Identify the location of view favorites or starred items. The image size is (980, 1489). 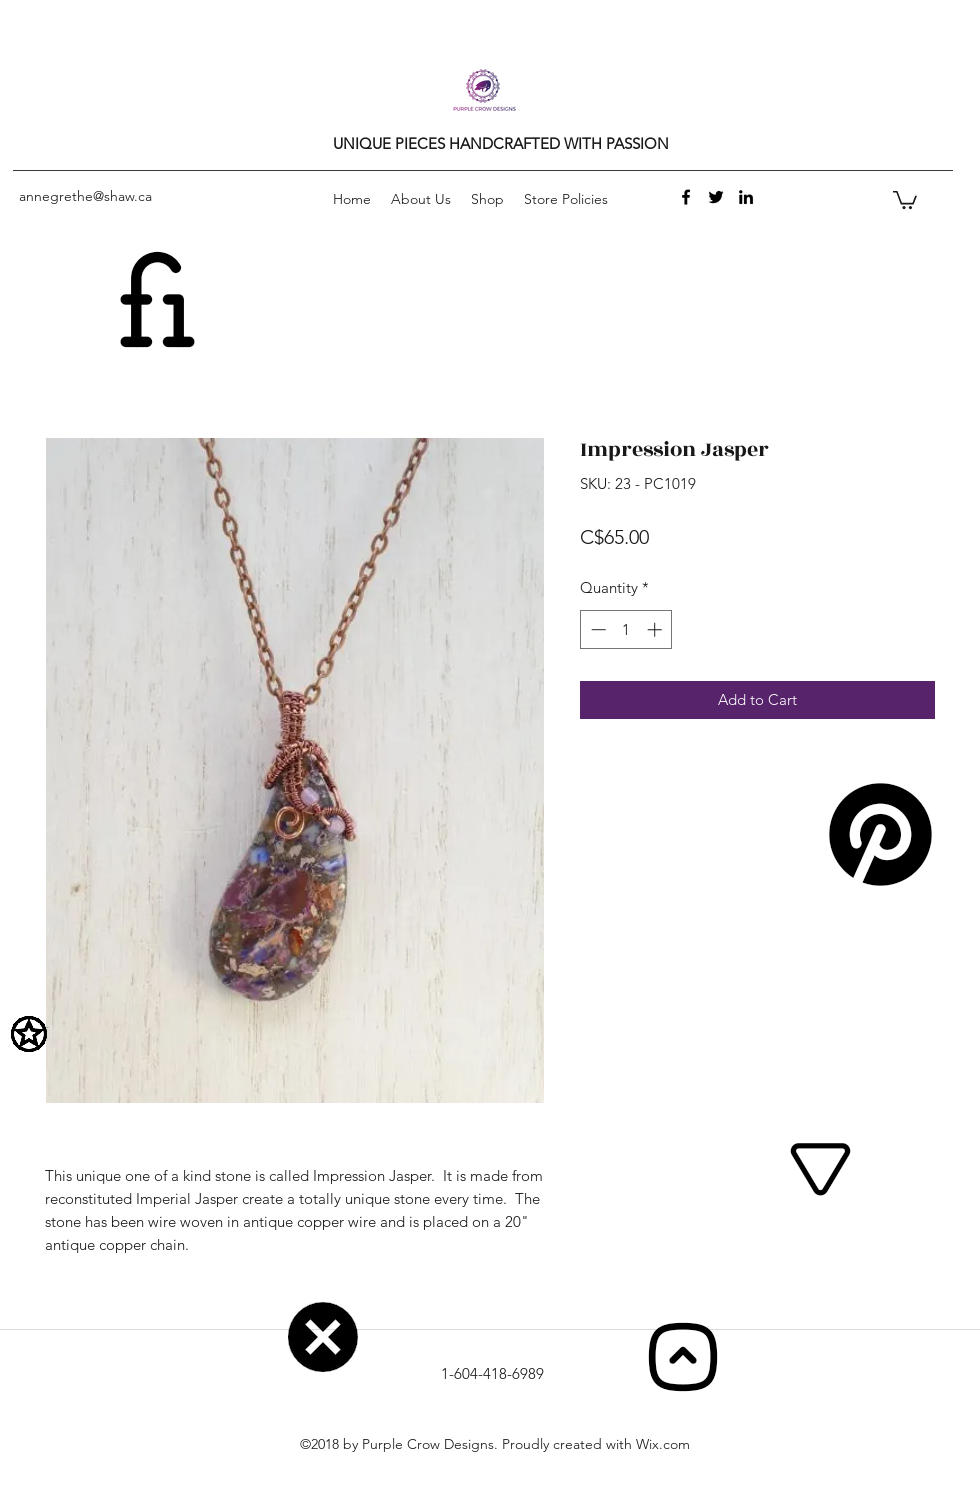
(29, 1034).